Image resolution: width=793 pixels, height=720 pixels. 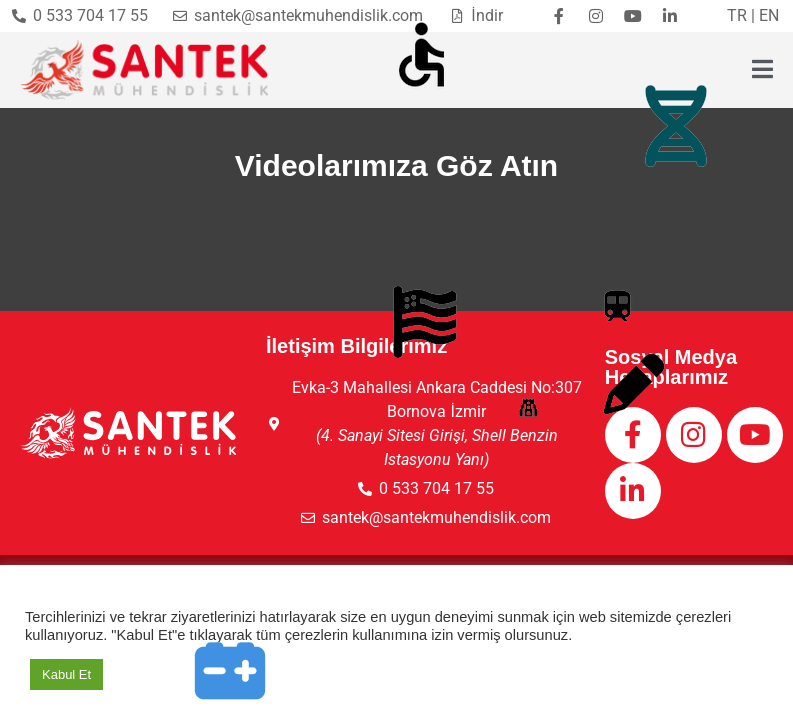 I want to click on select united states as your country, so click(x=425, y=322).